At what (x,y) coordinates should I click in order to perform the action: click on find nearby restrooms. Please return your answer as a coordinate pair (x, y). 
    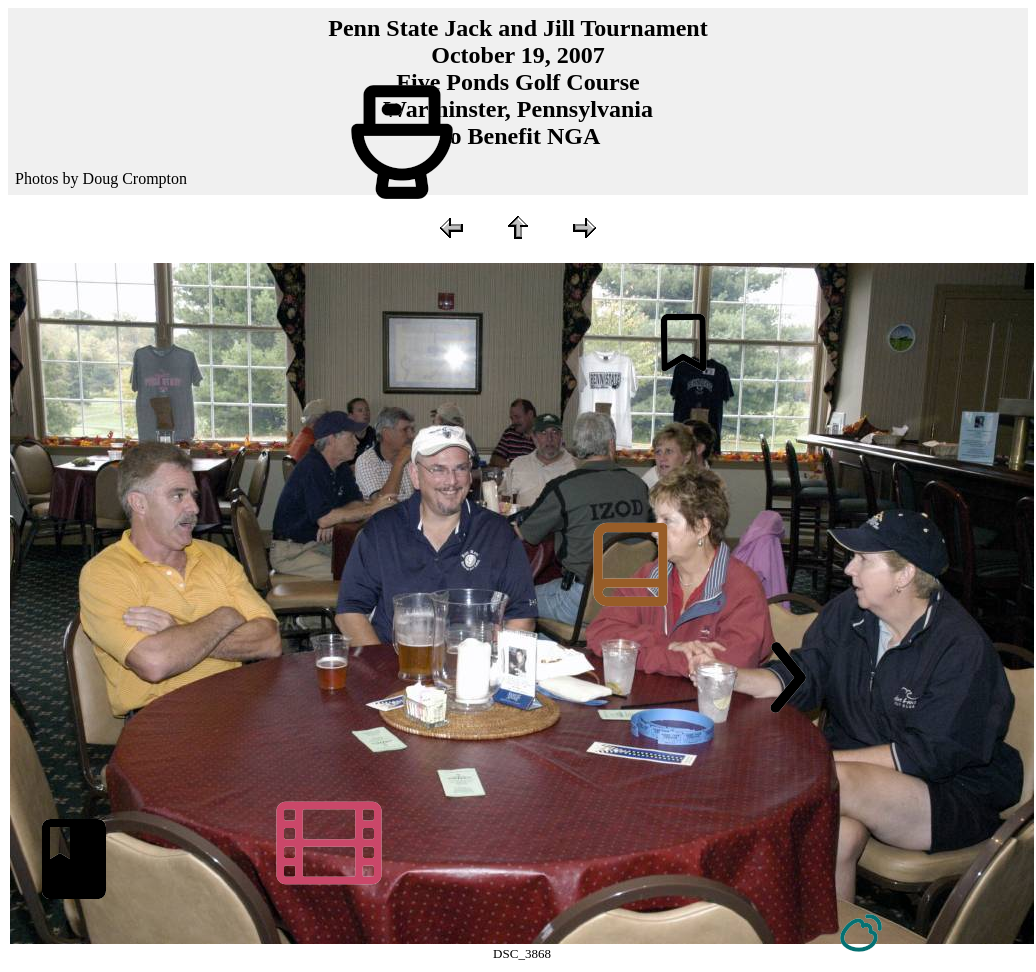
    Looking at the image, I should click on (402, 140).